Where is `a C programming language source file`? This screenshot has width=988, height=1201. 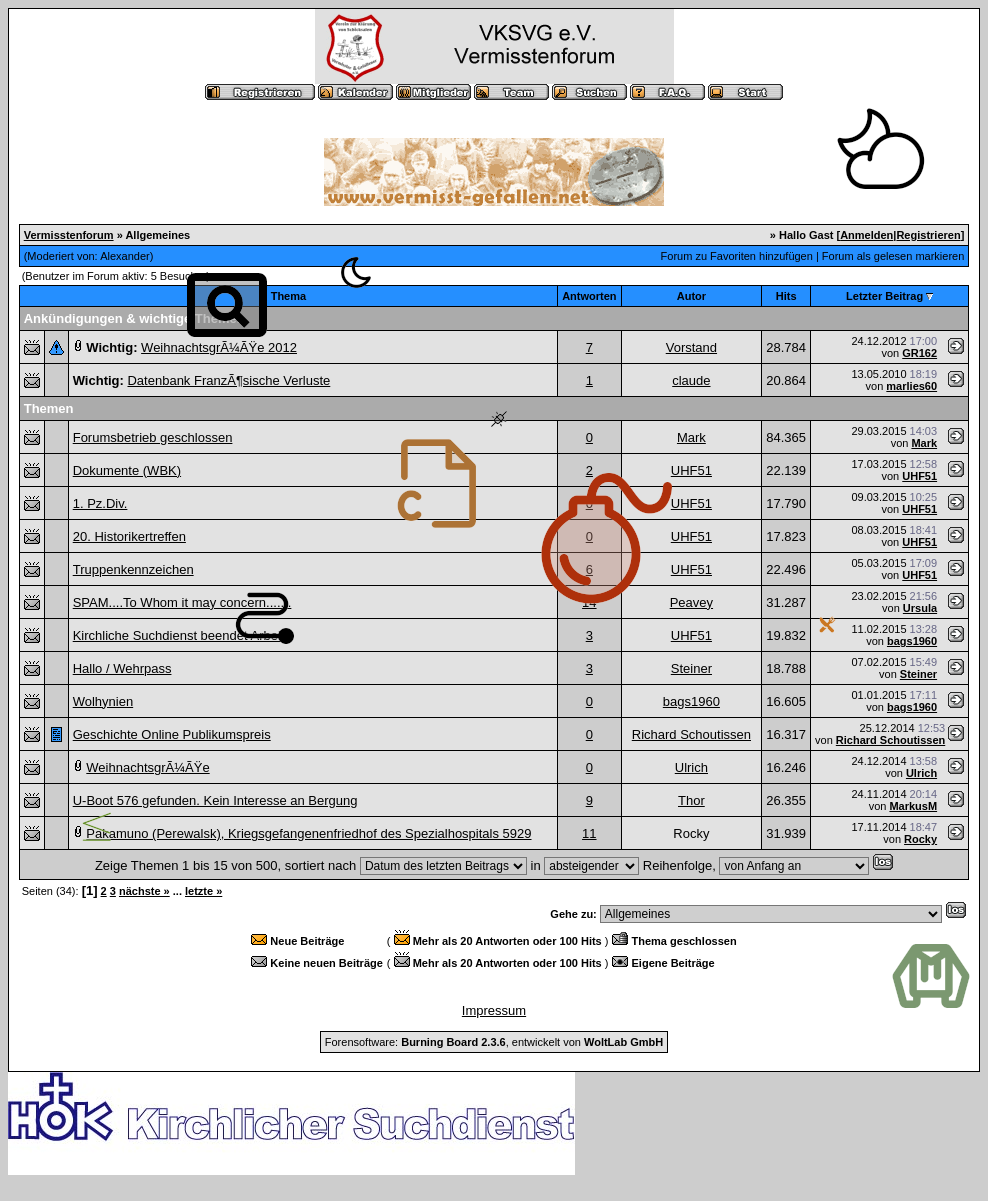 a C programming language source file is located at coordinates (438, 483).